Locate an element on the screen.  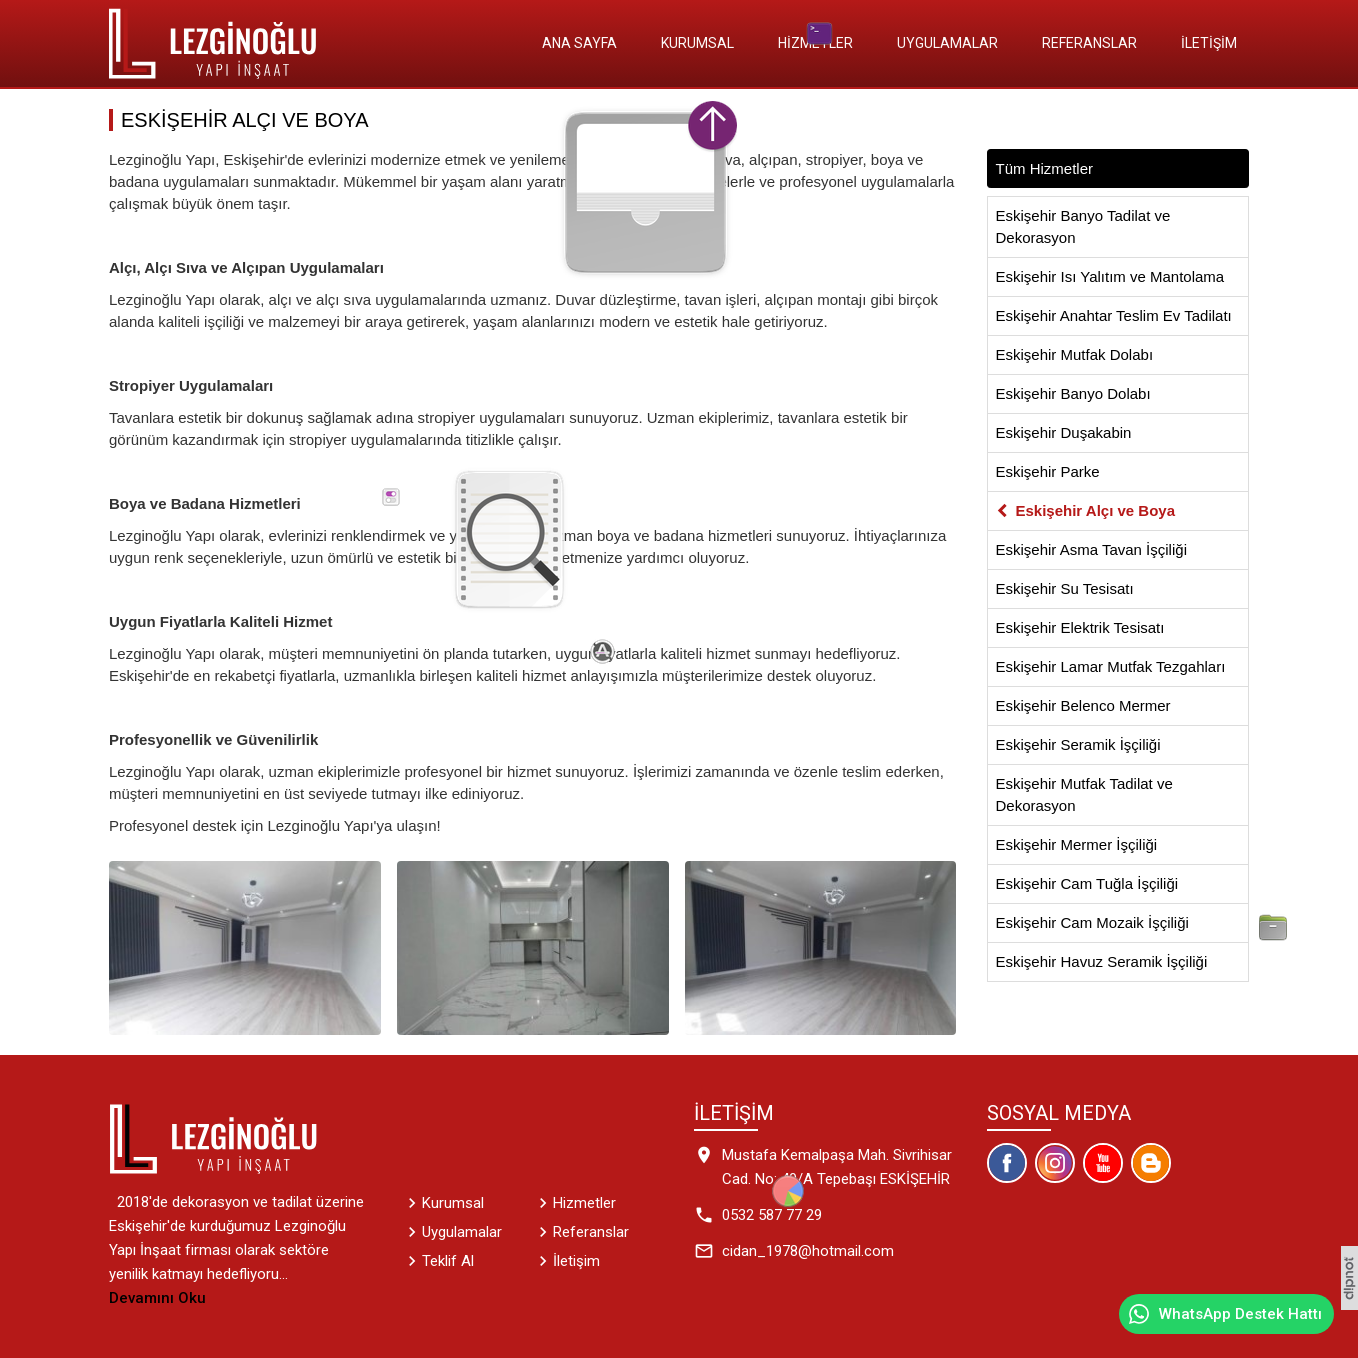
open root terminal with administrator privileges is located at coordinates (819, 33).